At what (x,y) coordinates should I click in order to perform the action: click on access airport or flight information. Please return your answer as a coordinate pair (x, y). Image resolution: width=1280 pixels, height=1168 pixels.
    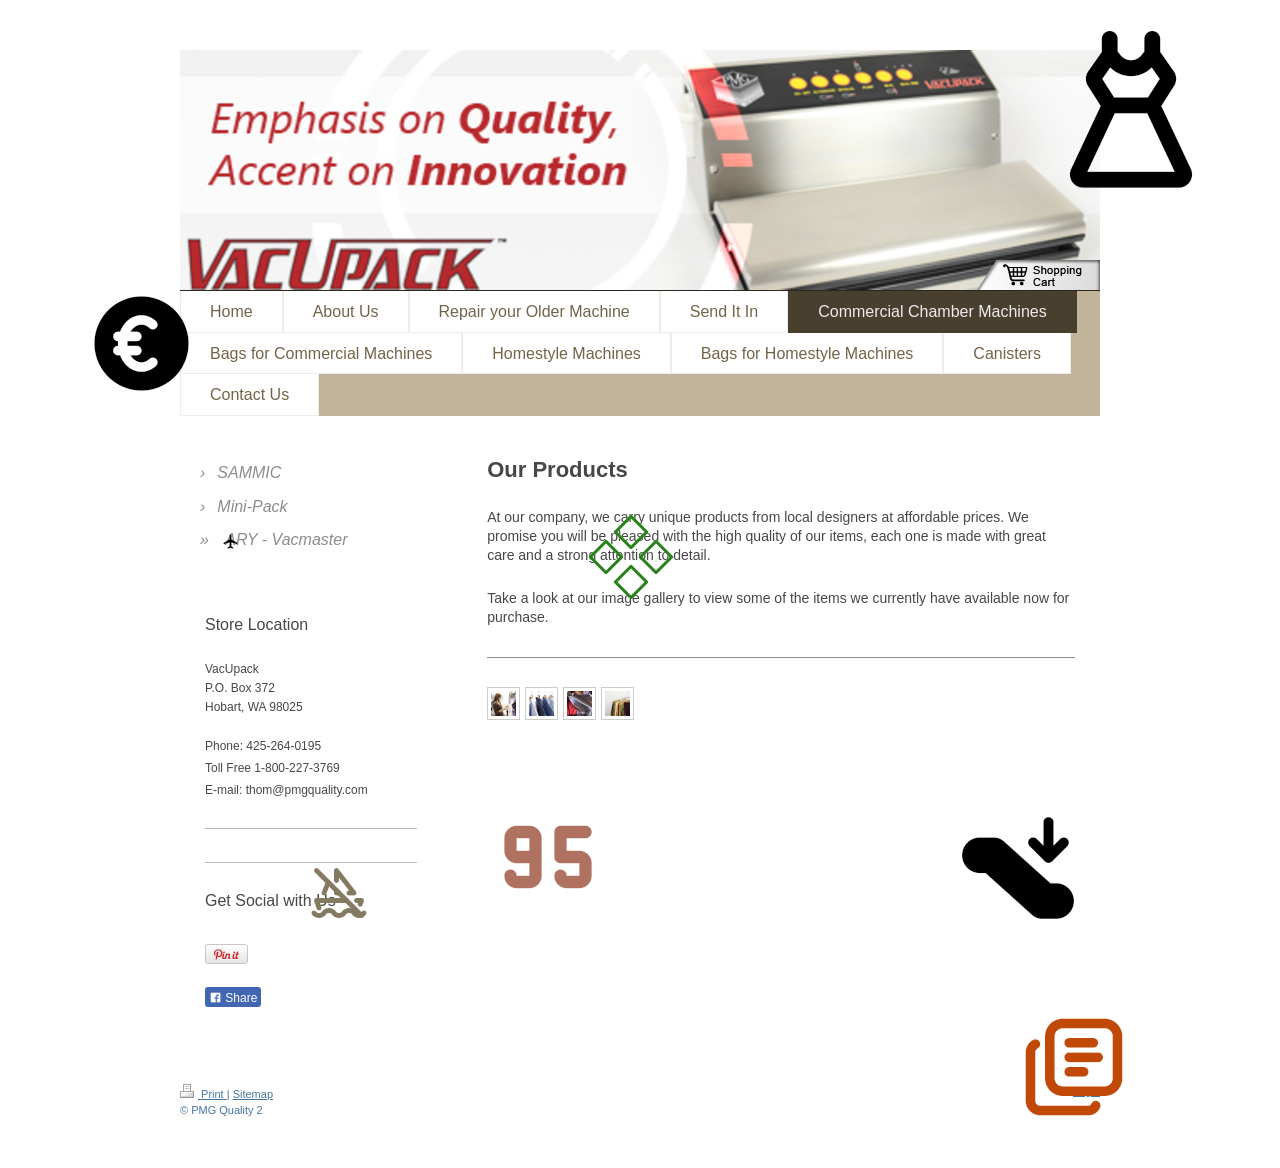
    Looking at the image, I should click on (230, 541).